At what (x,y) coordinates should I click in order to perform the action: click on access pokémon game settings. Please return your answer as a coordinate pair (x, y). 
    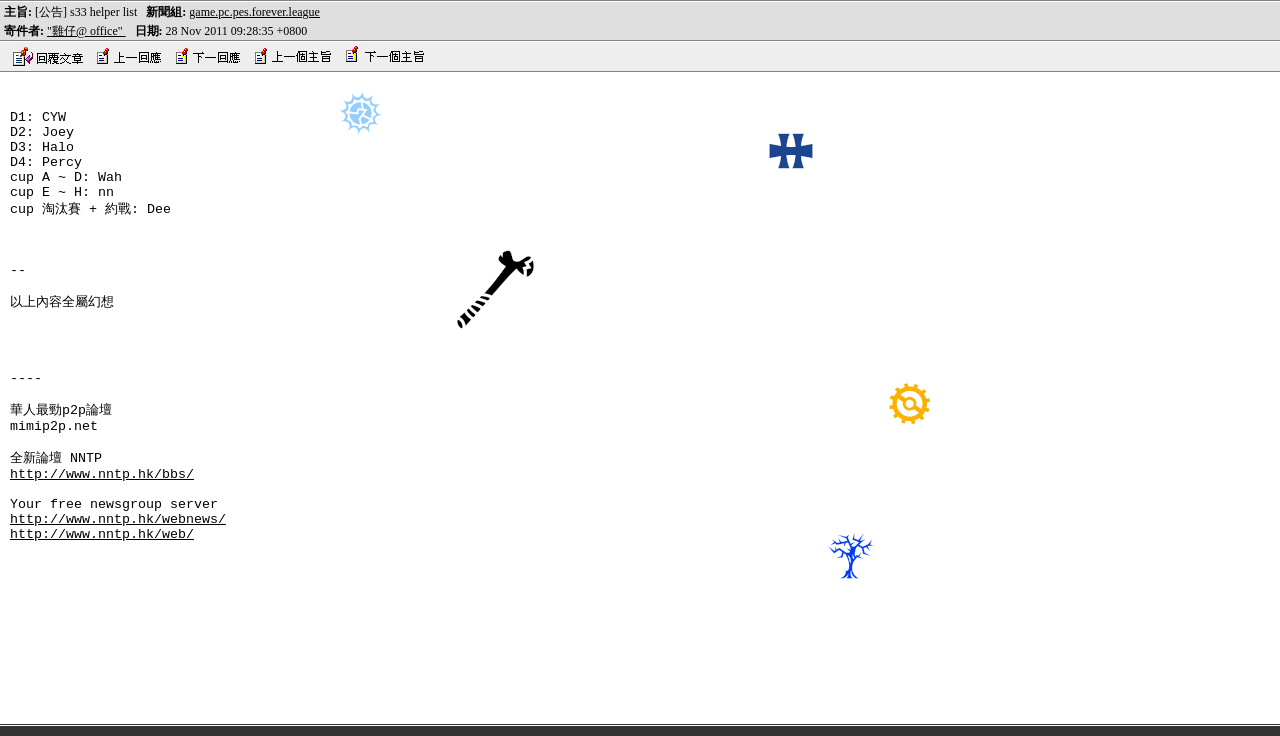
    Looking at the image, I should click on (909, 403).